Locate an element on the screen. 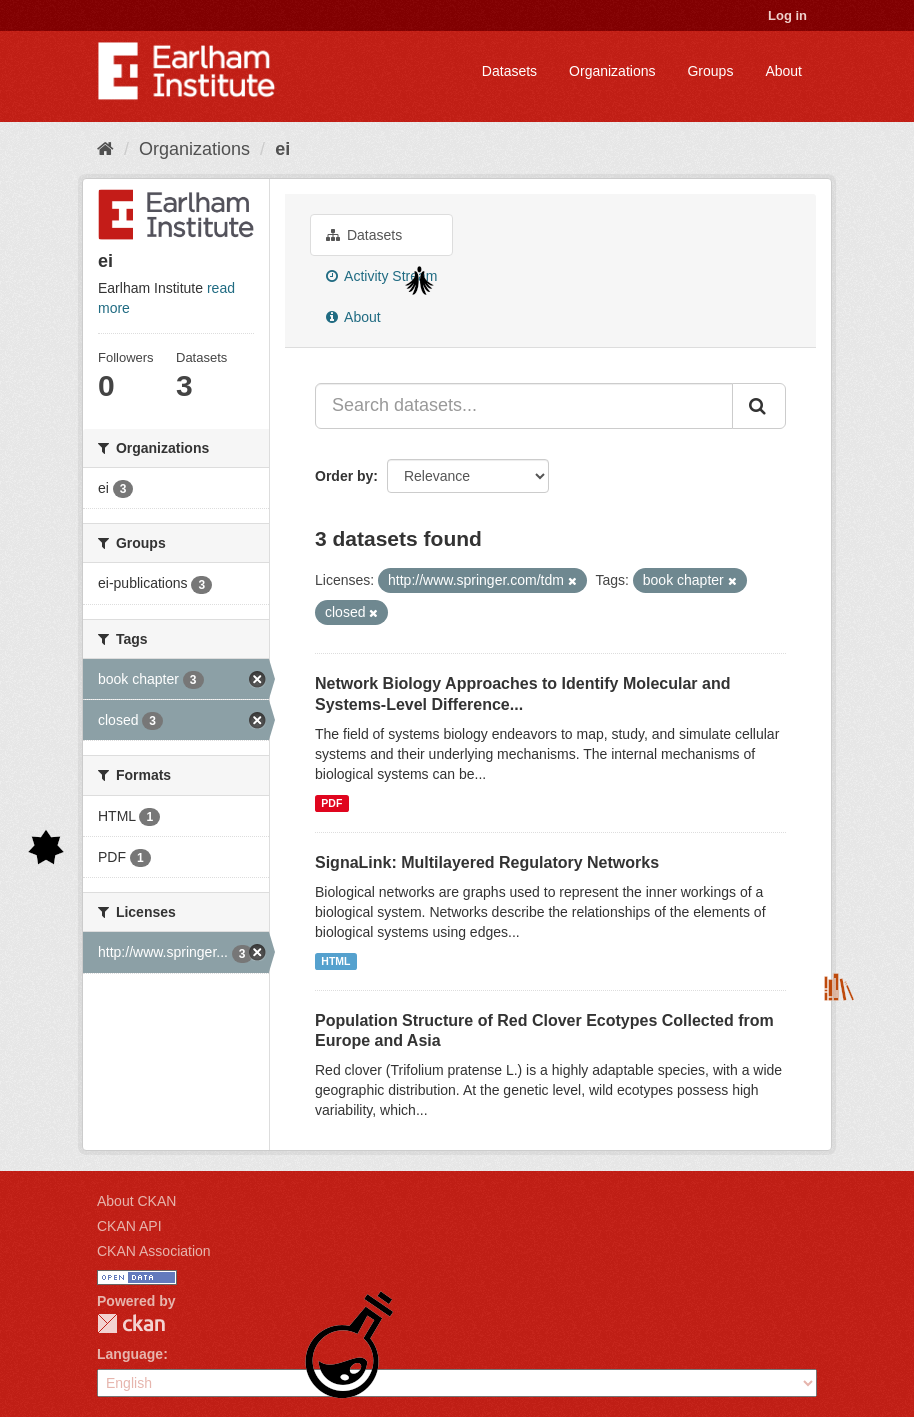 This screenshot has height=1417, width=914. access your library or book collection is located at coordinates (839, 986).